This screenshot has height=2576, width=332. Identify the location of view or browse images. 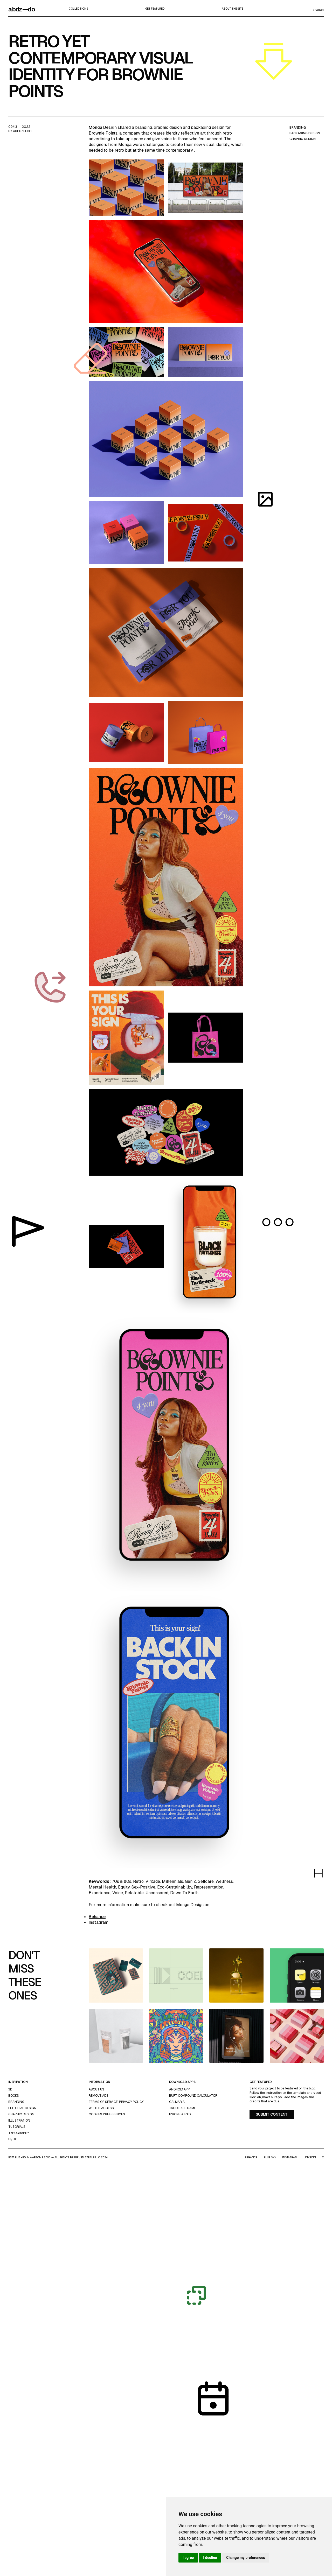
(265, 499).